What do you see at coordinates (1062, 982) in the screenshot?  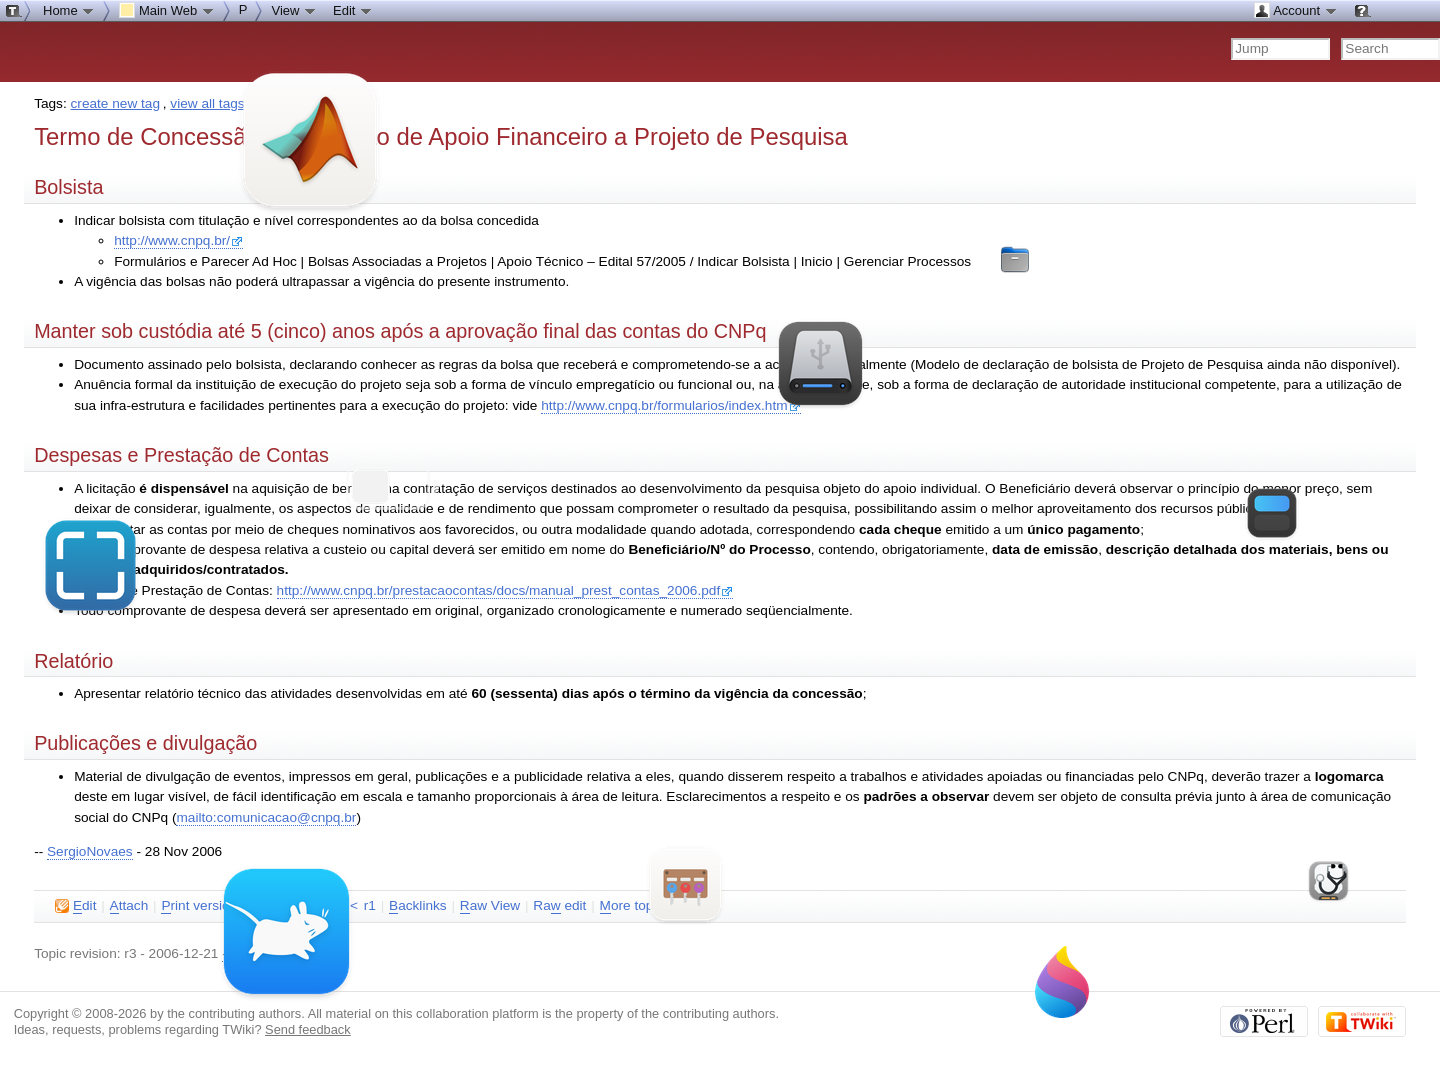 I see `open Paint 3D application` at bounding box center [1062, 982].